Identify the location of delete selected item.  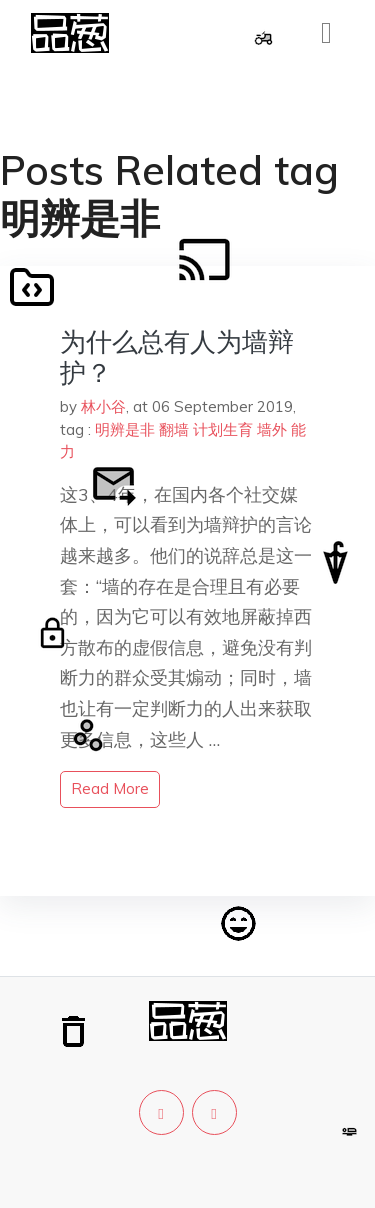
(73, 1031).